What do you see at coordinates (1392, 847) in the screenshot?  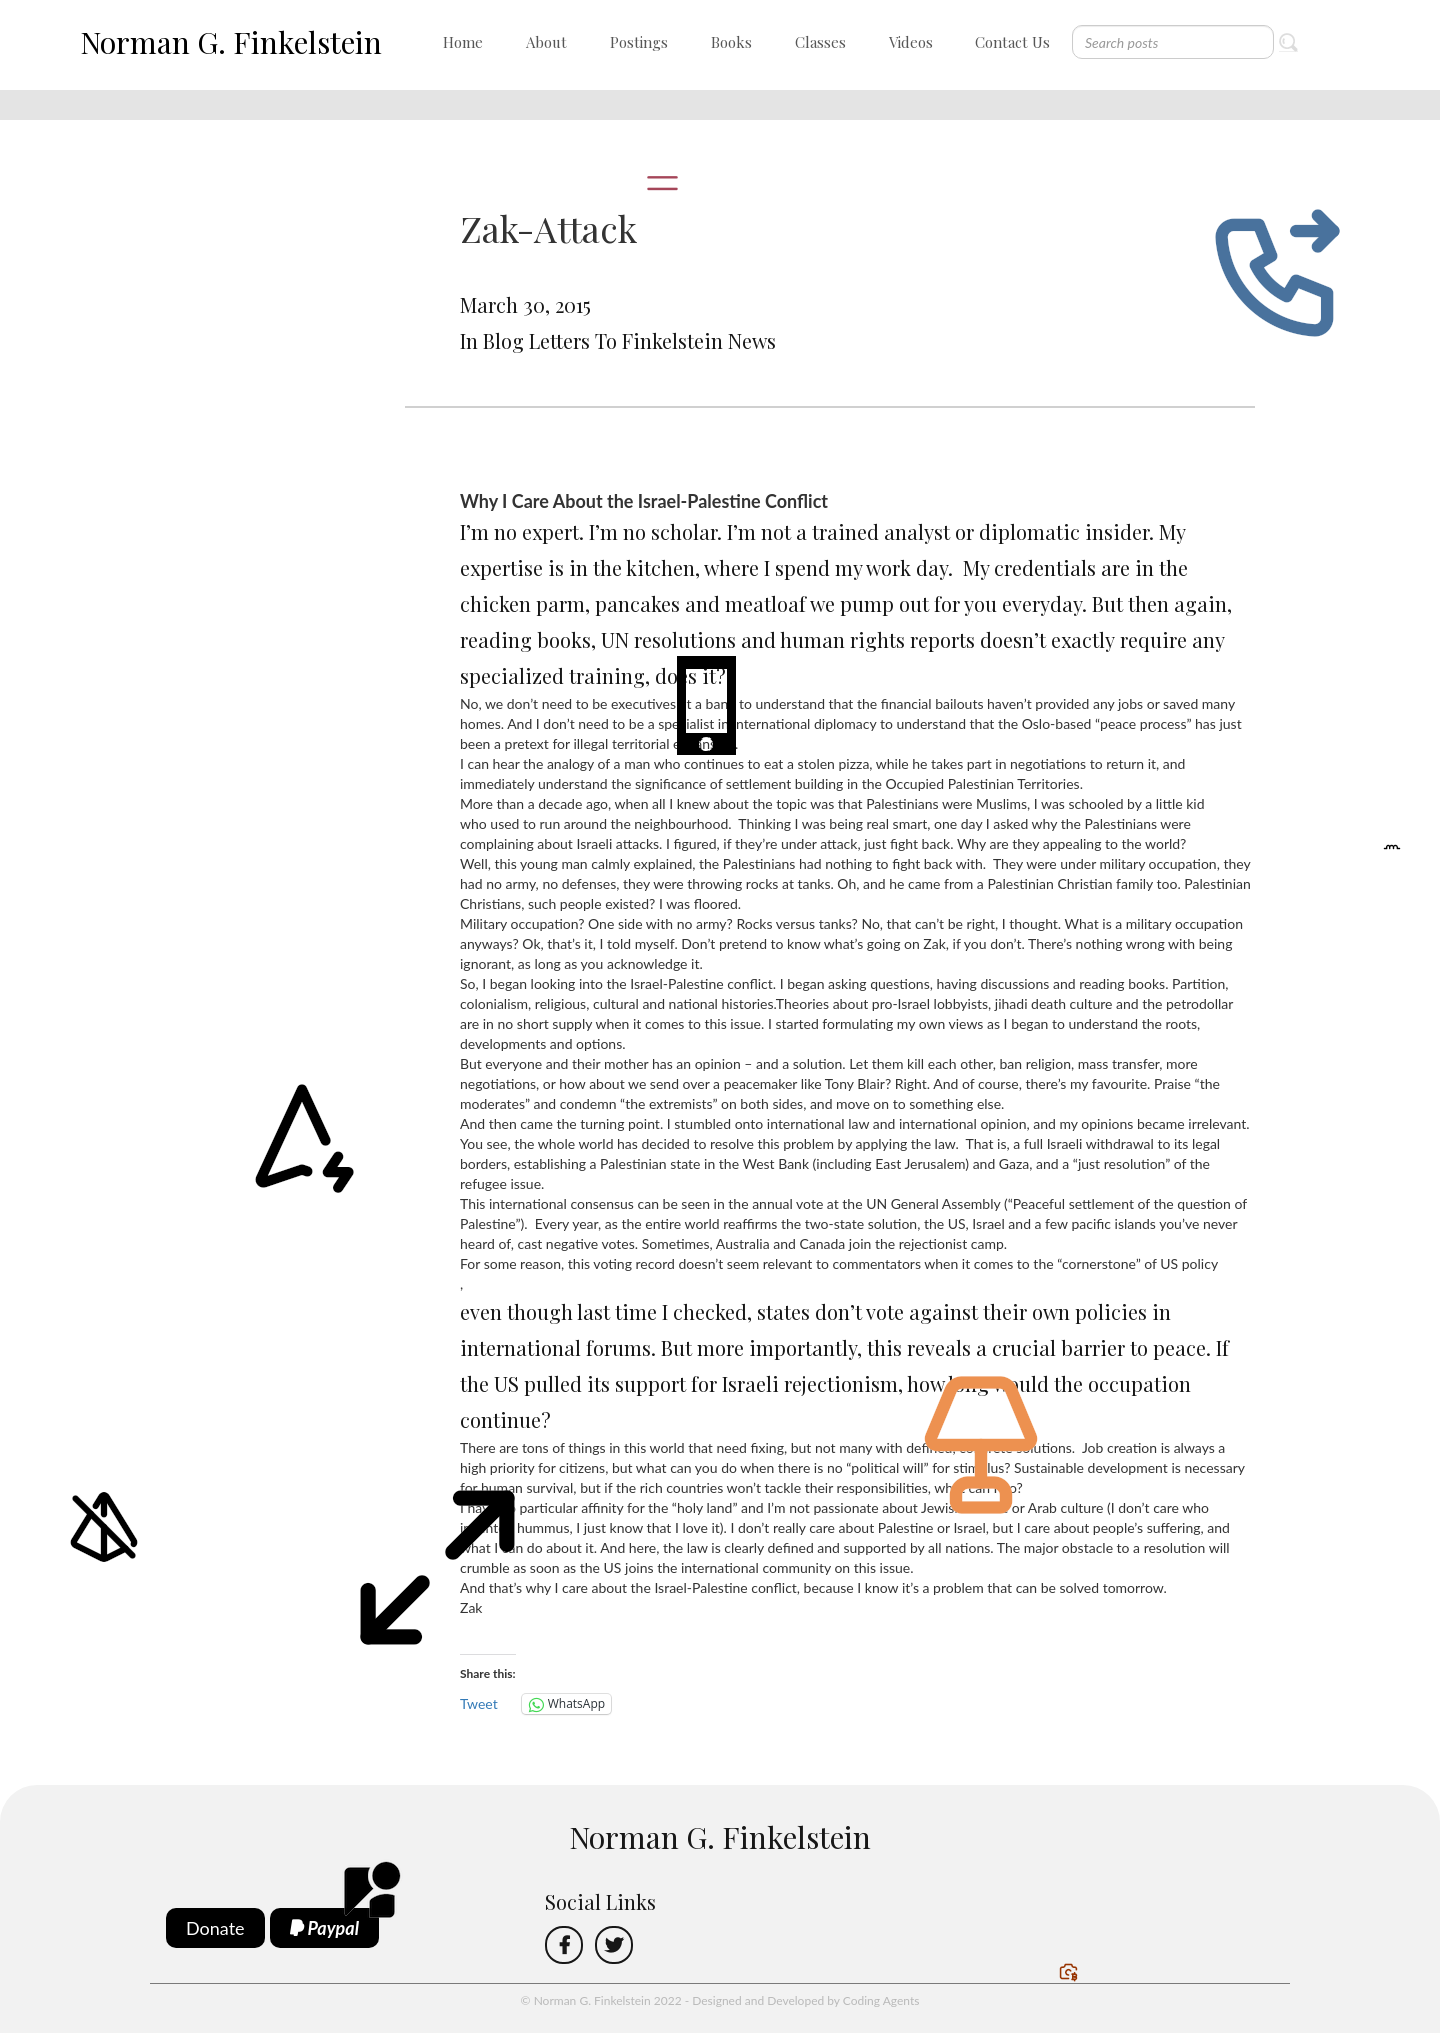 I see `represents an inductor component in a circuit diagram` at bounding box center [1392, 847].